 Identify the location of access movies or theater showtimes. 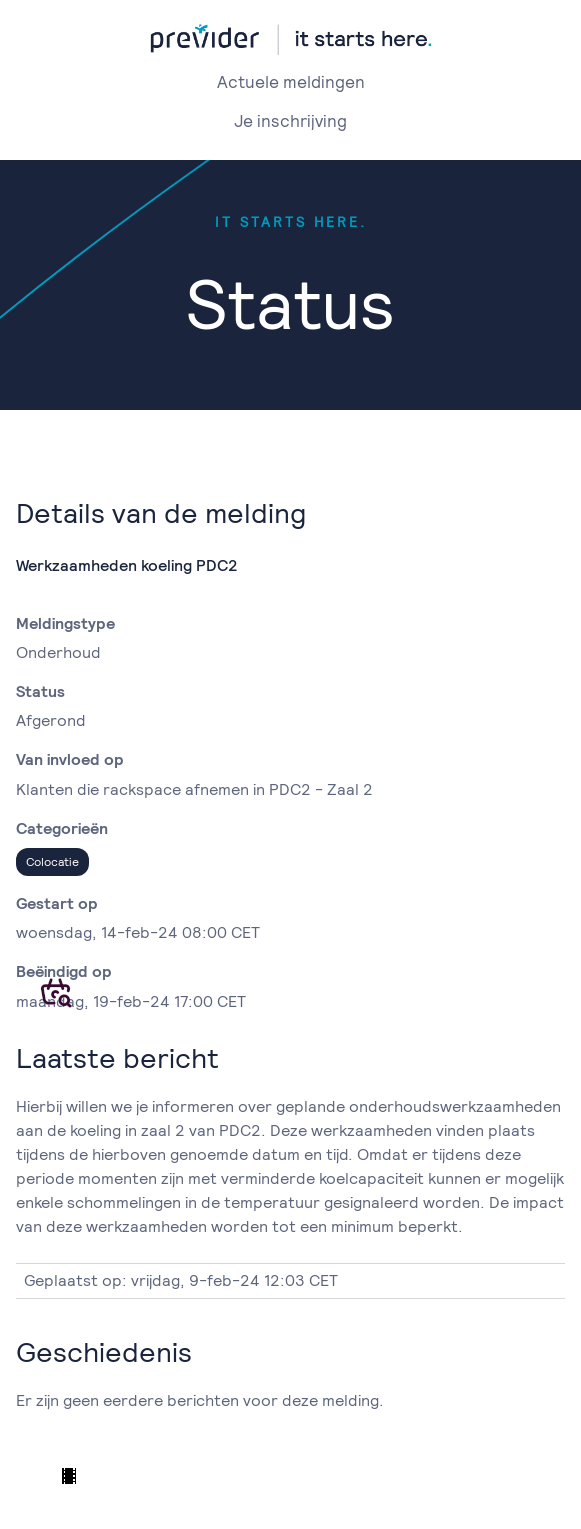
(69, 1476).